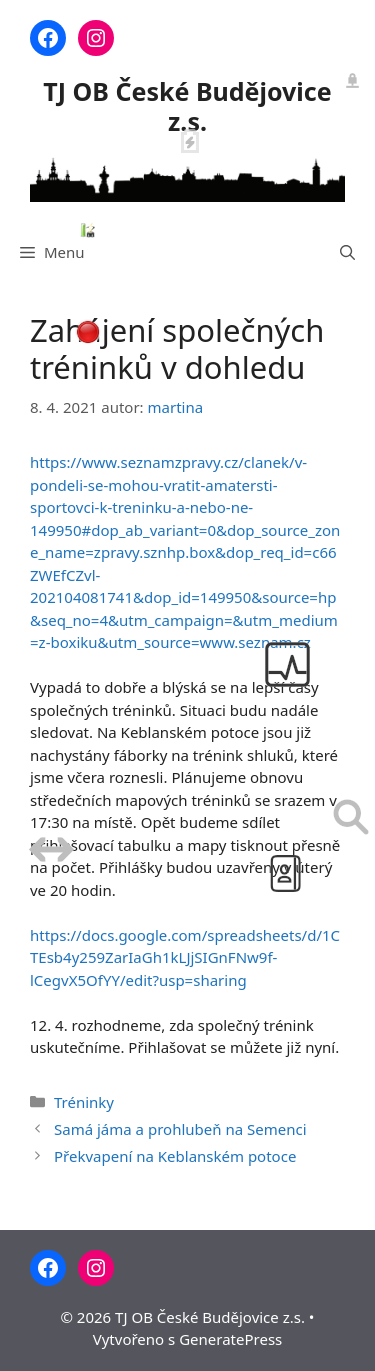  What do you see at coordinates (352, 80) in the screenshot?
I see `indicates active VPN connection` at bounding box center [352, 80].